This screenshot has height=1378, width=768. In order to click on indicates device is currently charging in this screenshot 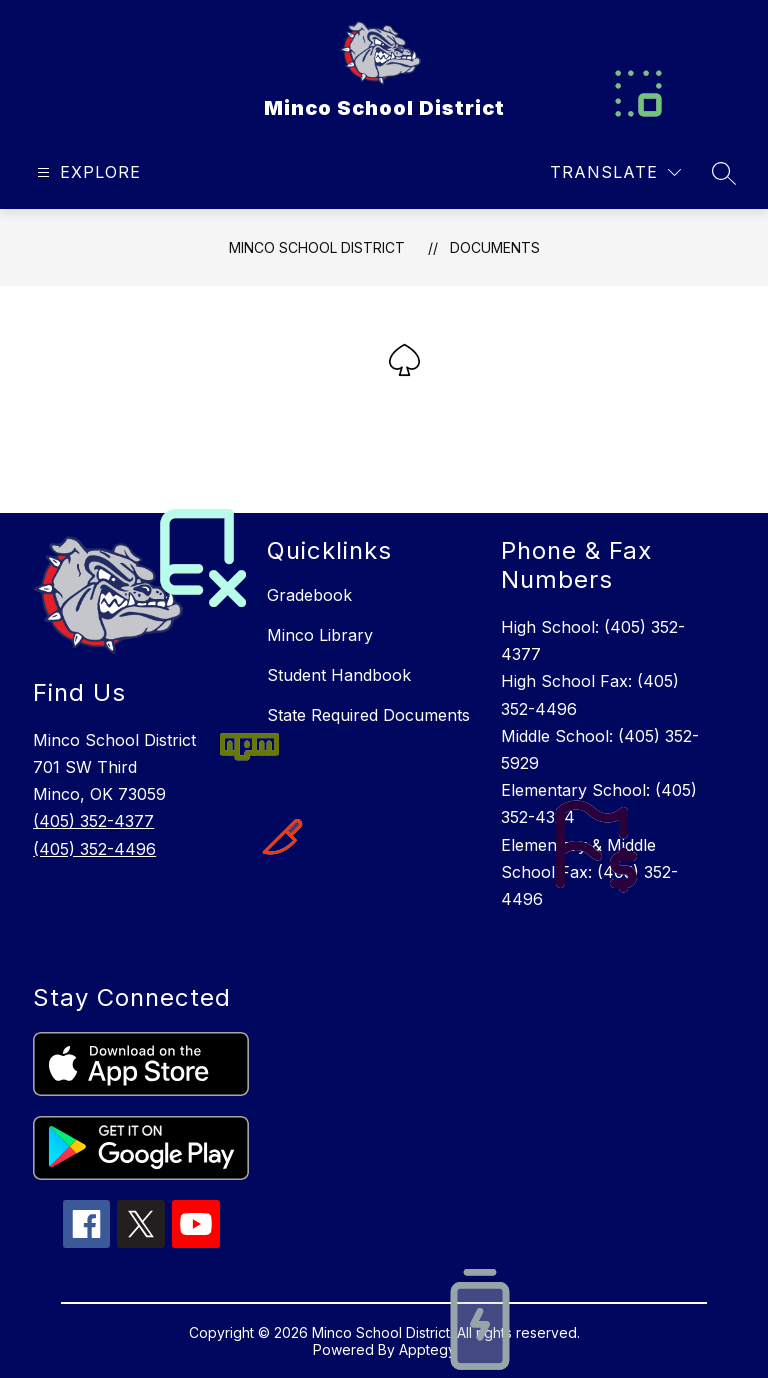, I will do `click(480, 1321)`.